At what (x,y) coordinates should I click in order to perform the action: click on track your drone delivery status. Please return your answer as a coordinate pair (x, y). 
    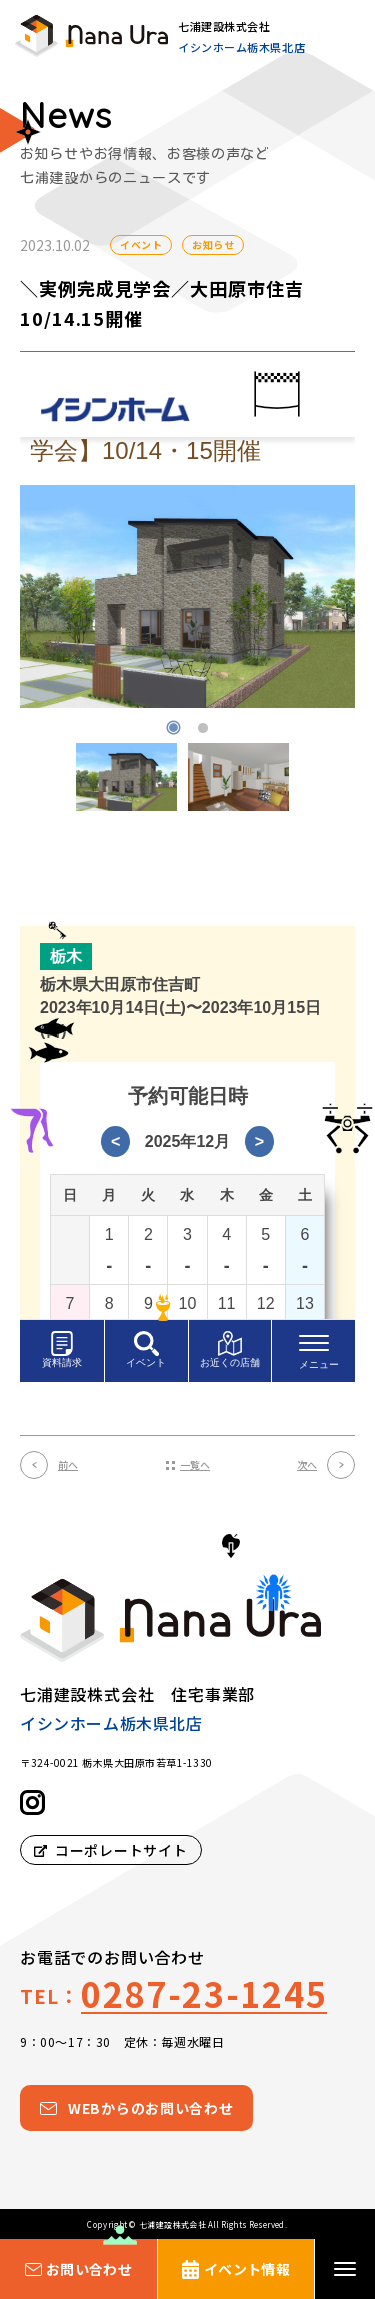
    Looking at the image, I should click on (347, 1128).